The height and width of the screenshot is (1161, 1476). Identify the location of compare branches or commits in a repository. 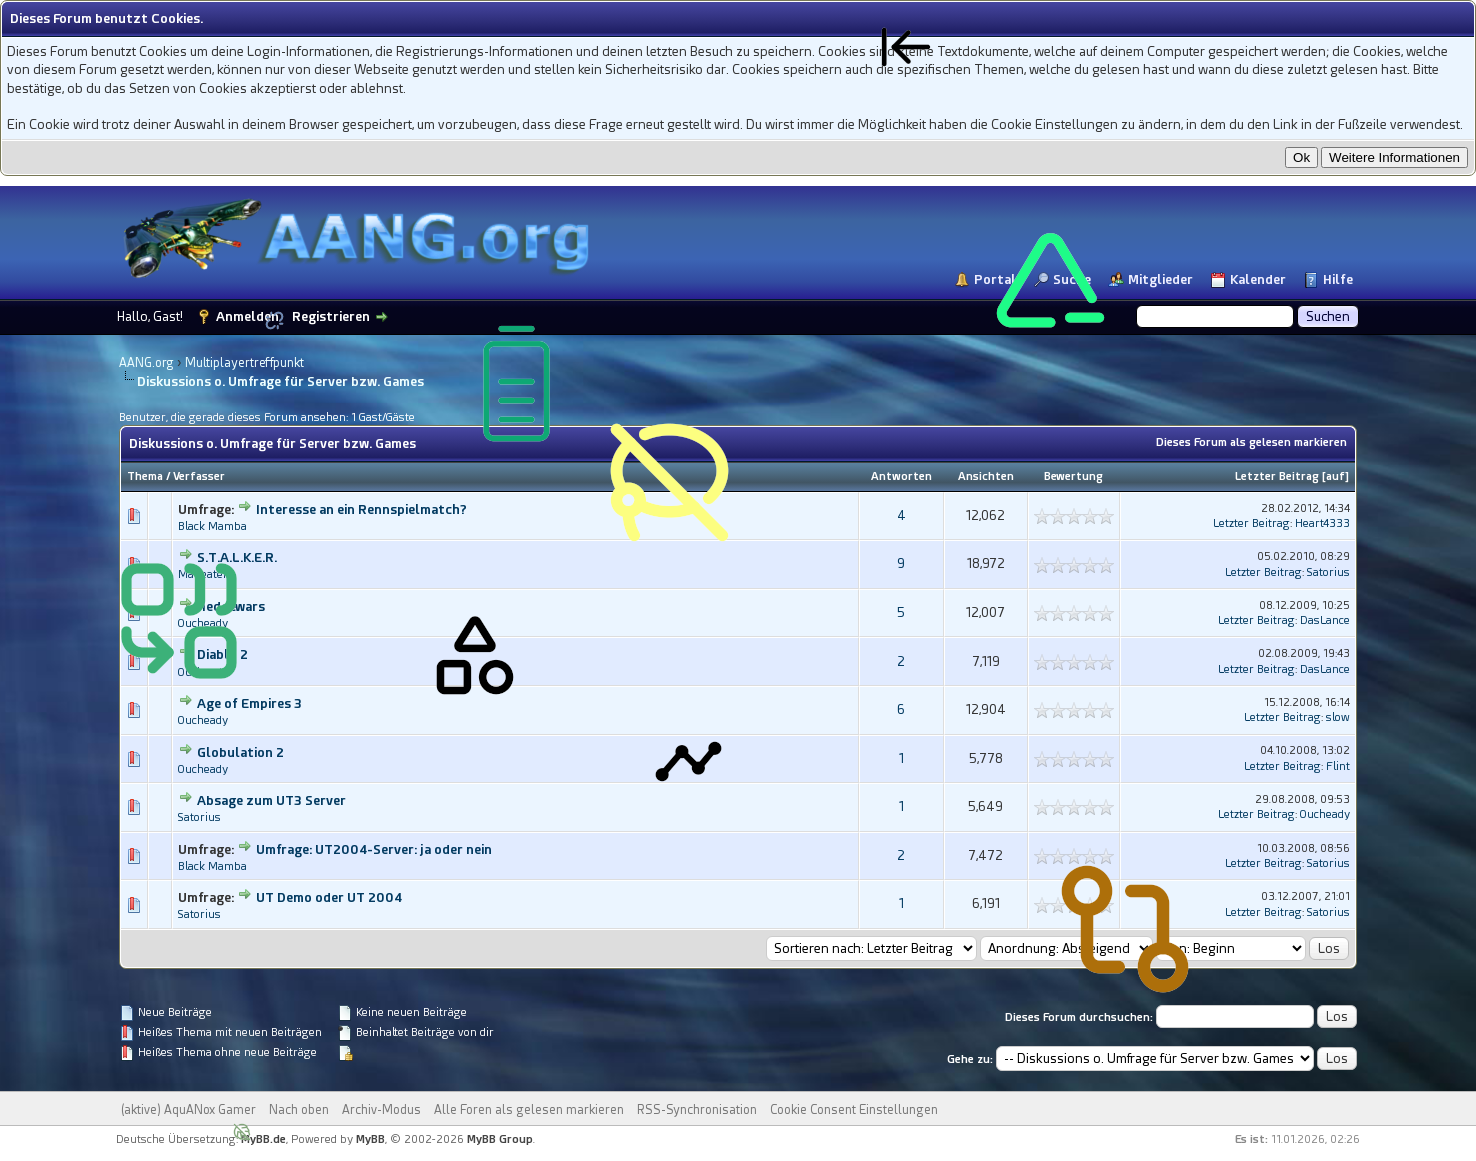
(1125, 929).